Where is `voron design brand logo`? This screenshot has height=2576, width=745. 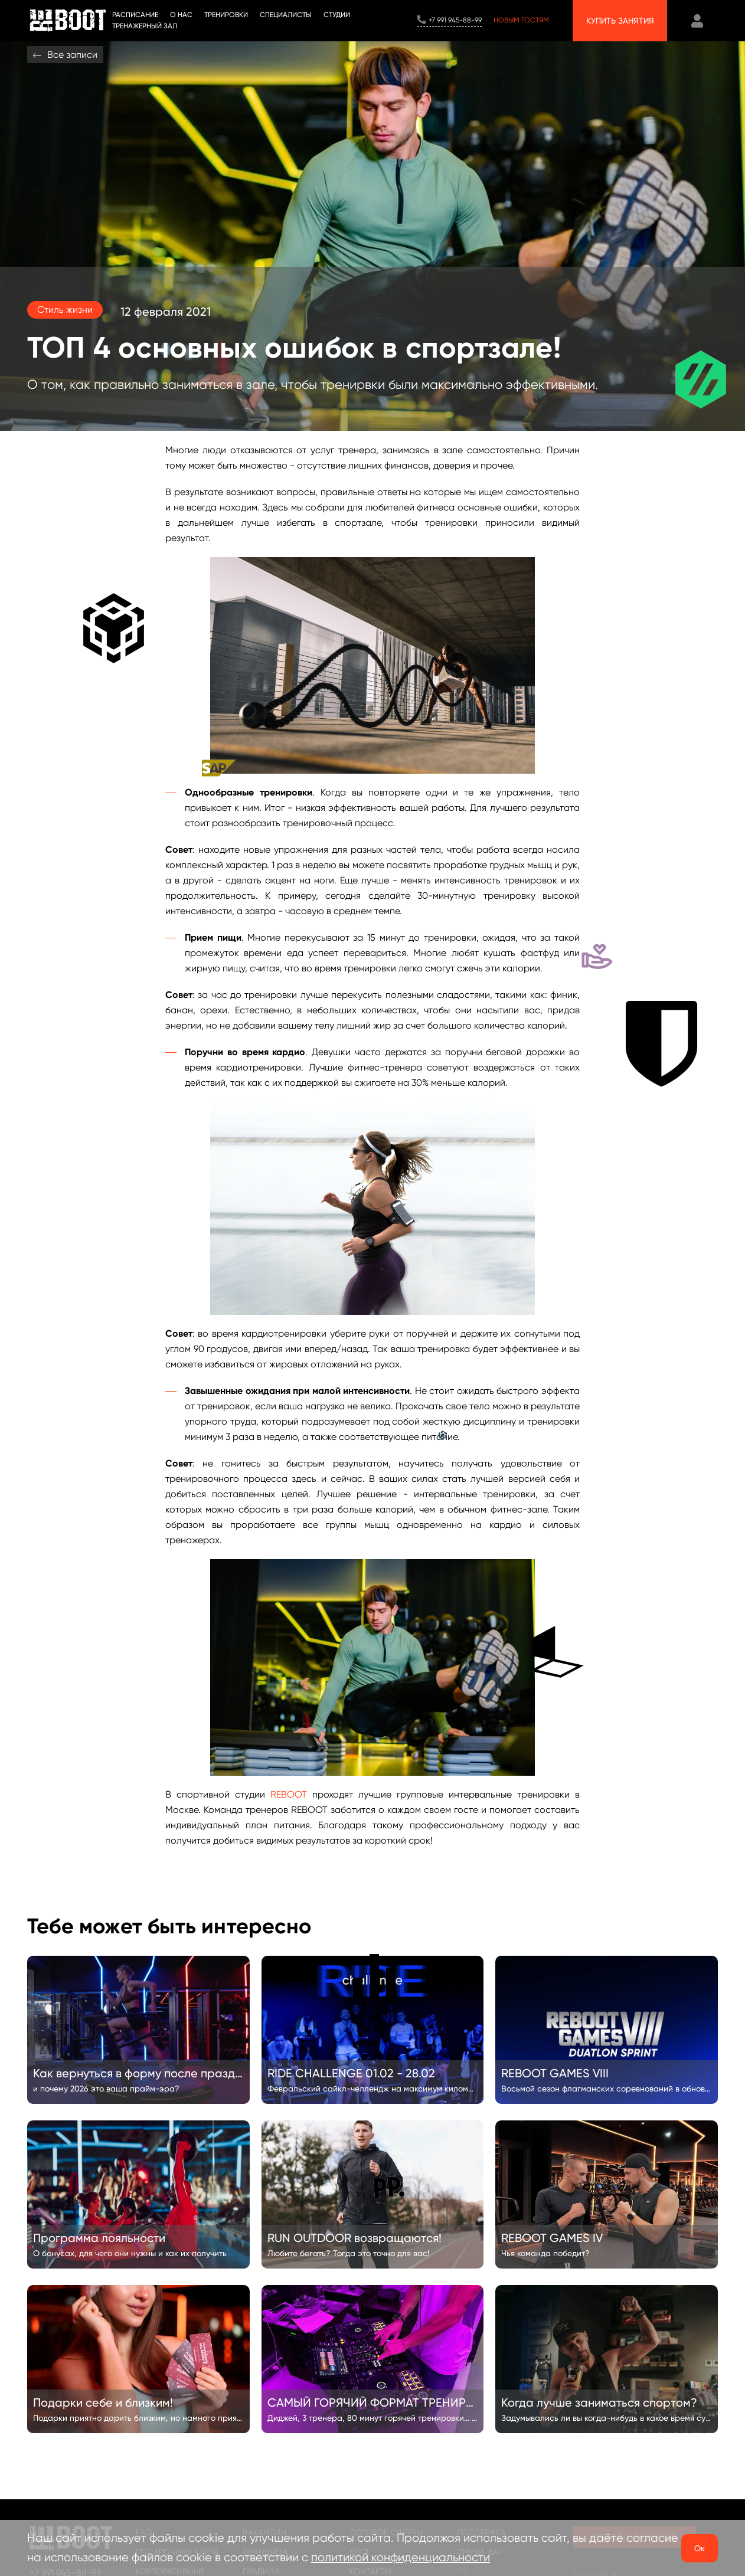 voron design brand logo is located at coordinates (701, 379).